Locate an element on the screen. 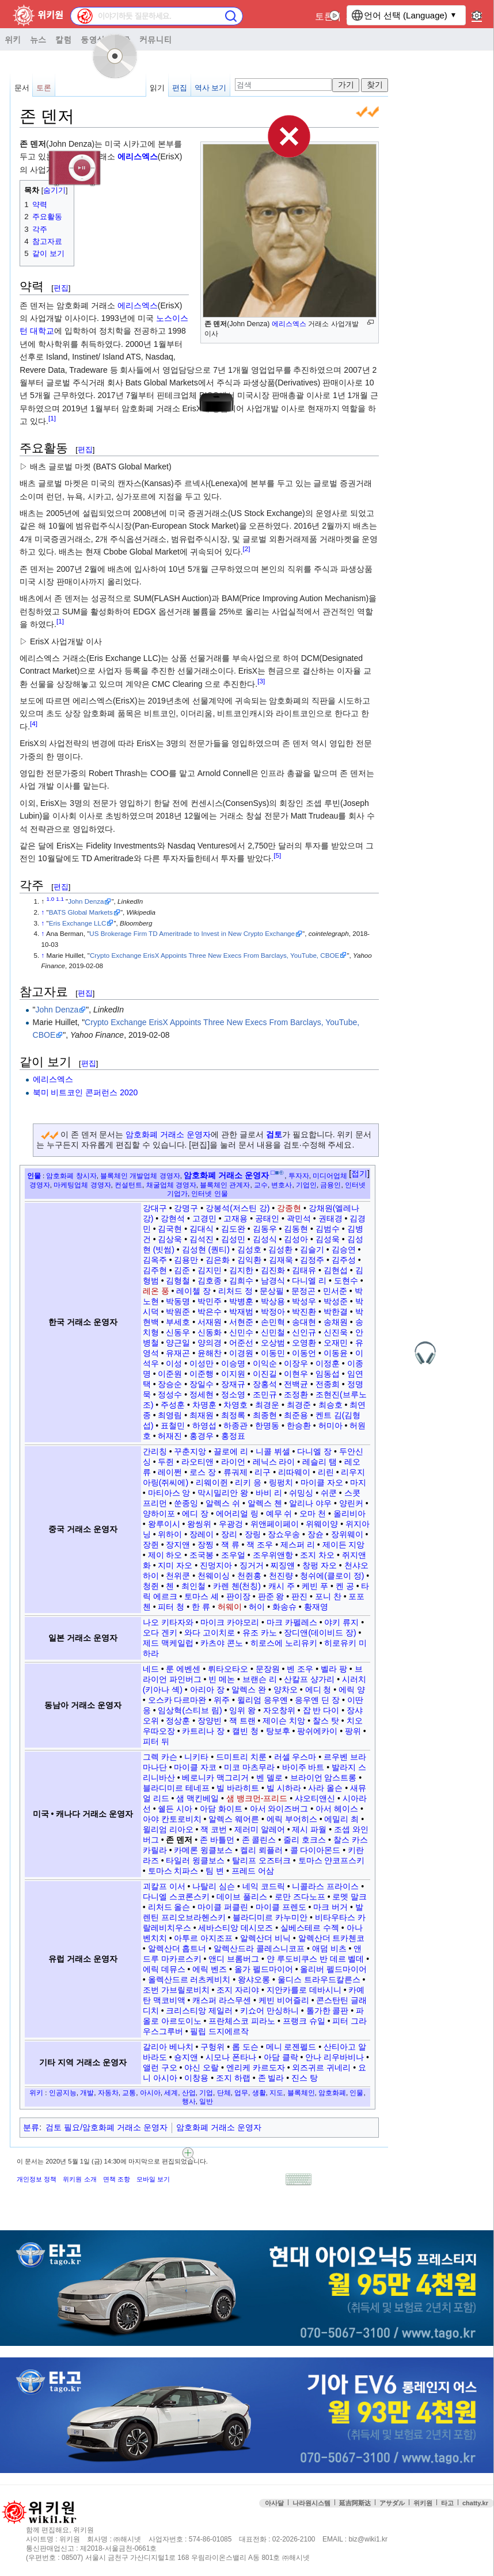 The image size is (494, 2576). indicates a connected iPod shuffle device is located at coordinates (74, 158).